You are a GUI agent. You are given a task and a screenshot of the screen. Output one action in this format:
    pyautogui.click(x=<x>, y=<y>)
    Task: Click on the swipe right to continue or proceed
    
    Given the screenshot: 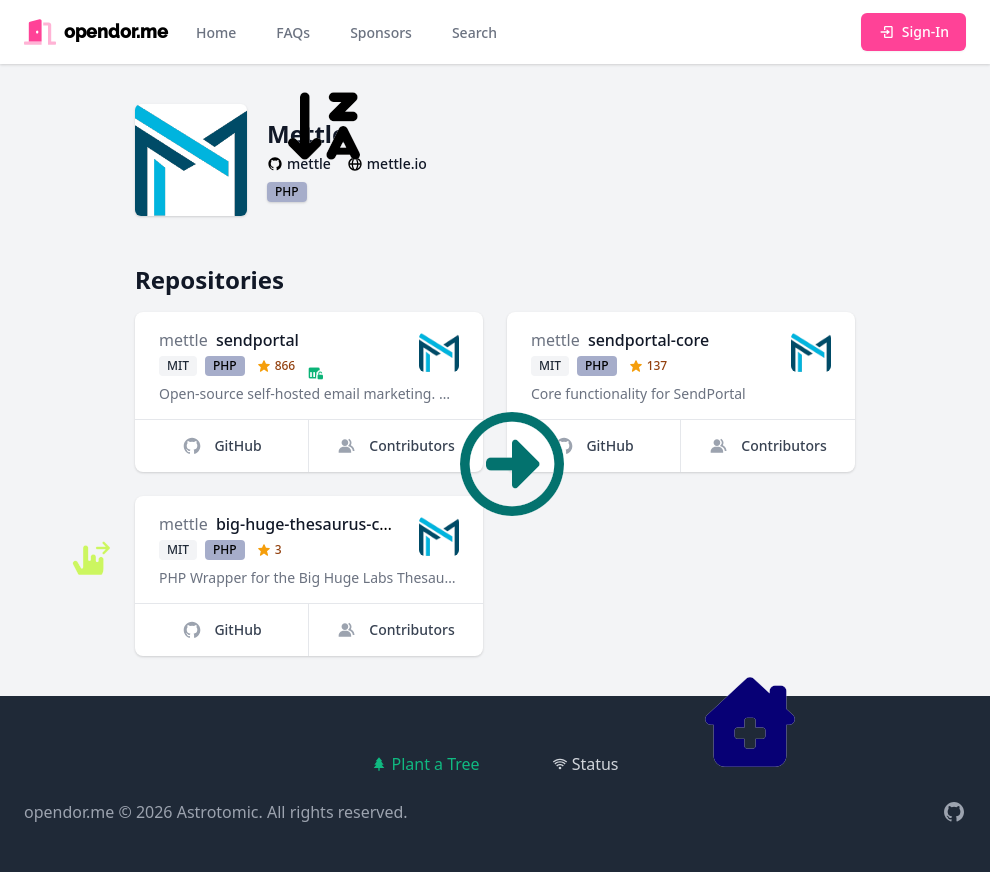 What is the action you would take?
    pyautogui.click(x=89, y=559)
    